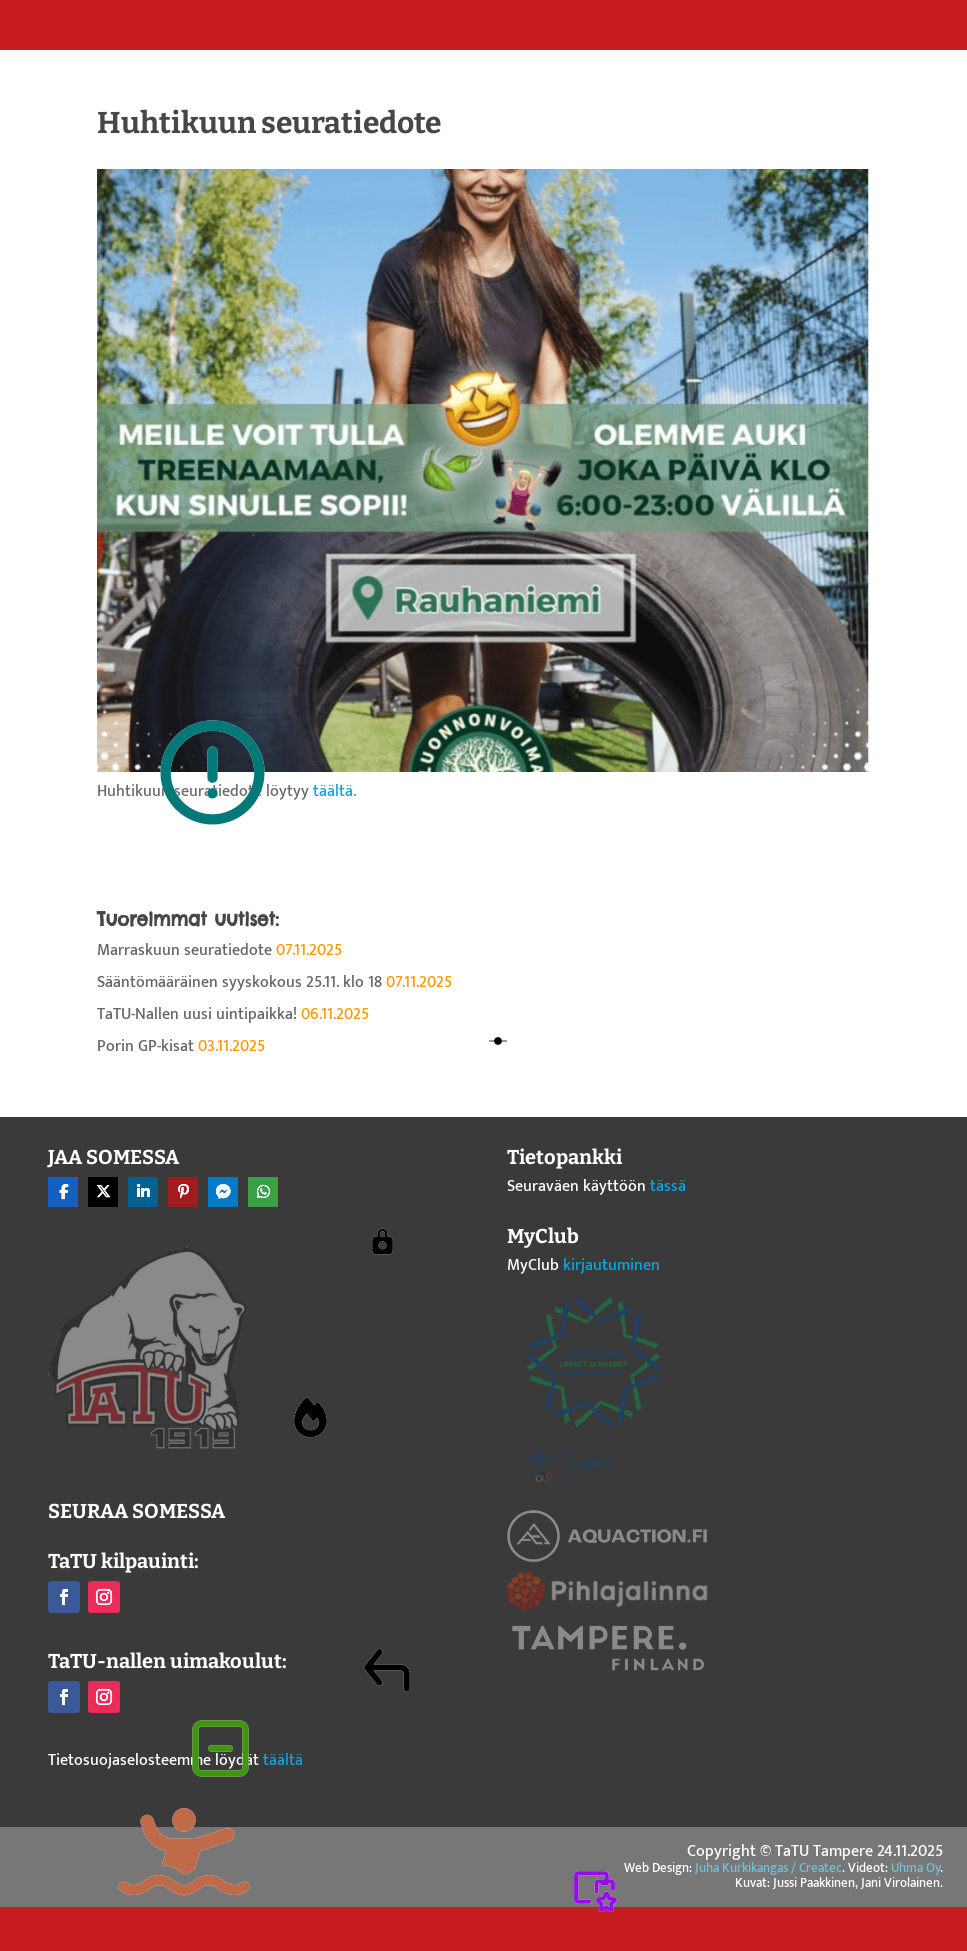  Describe the element at coordinates (184, 1855) in the screenshot. I see `indicates water safety or drowning hazard warning` at that location.